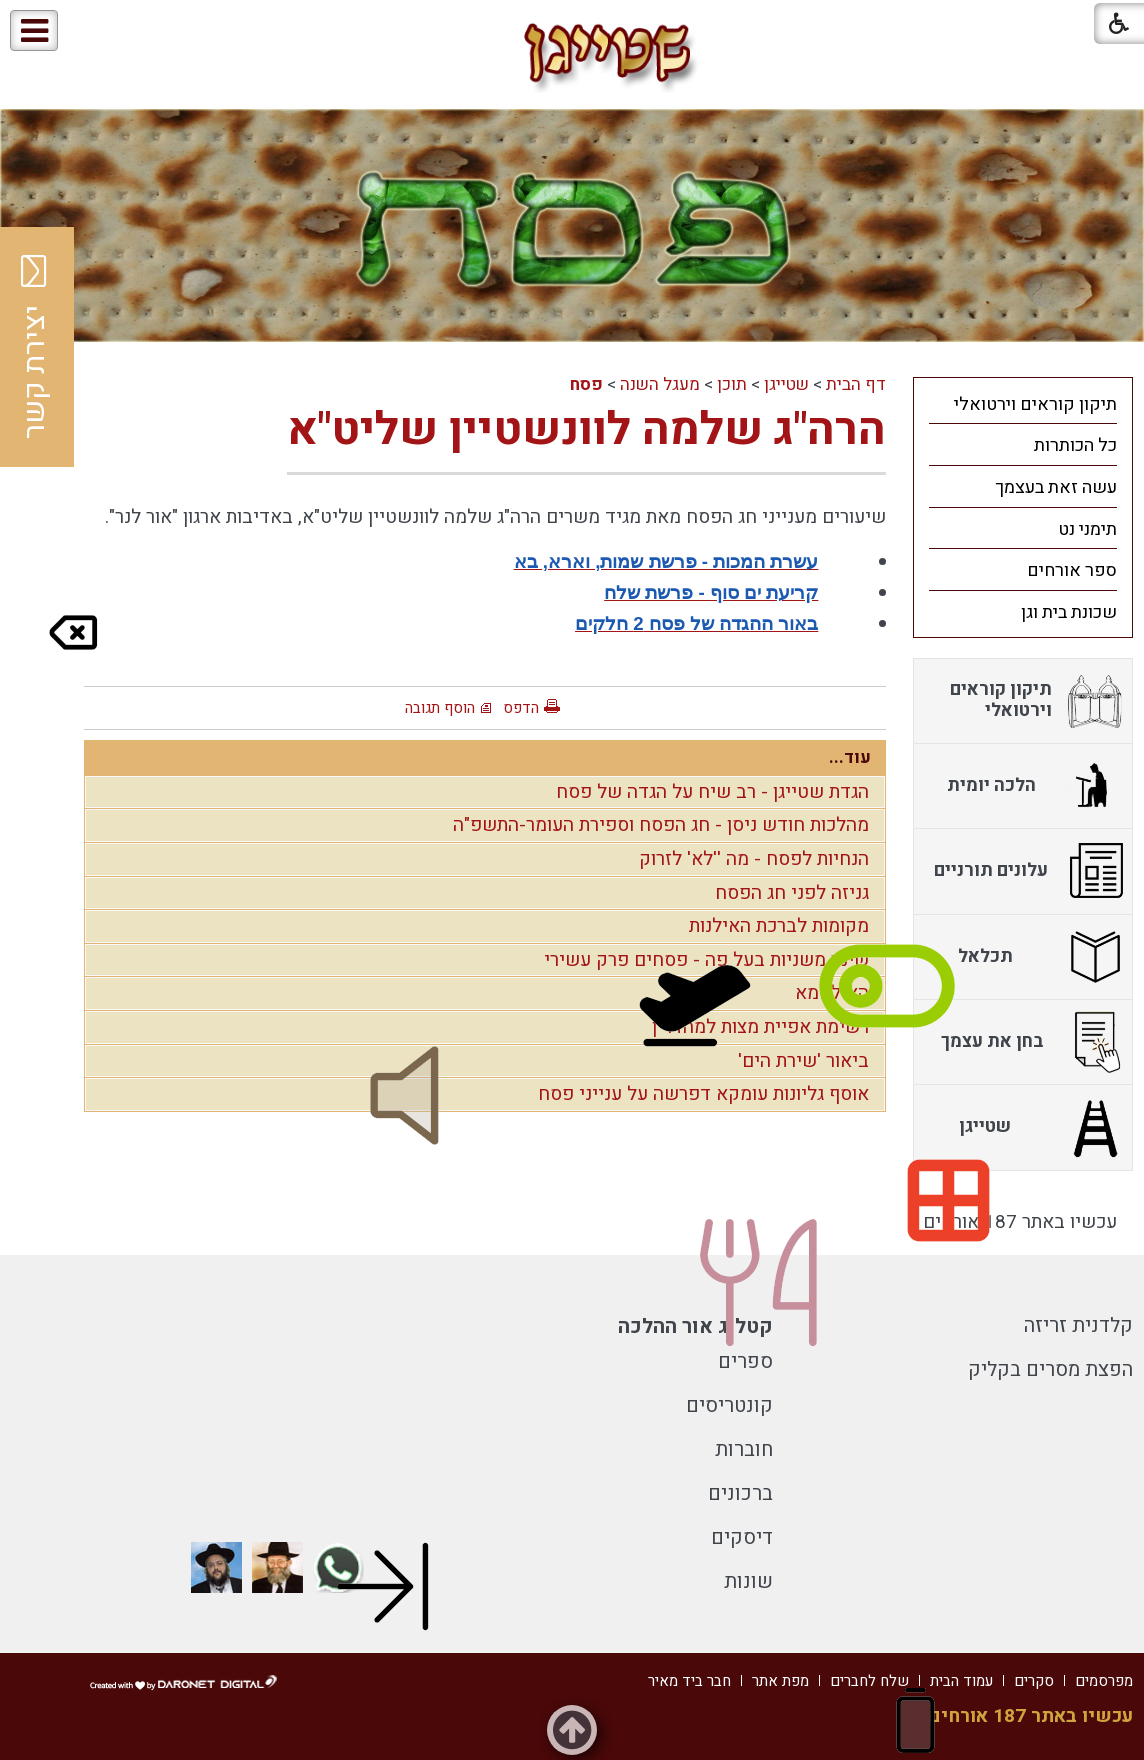  Describe the element at coordinates (419, 1095) in the screenshot. I see `speaker with no volume or sound output` at that location.